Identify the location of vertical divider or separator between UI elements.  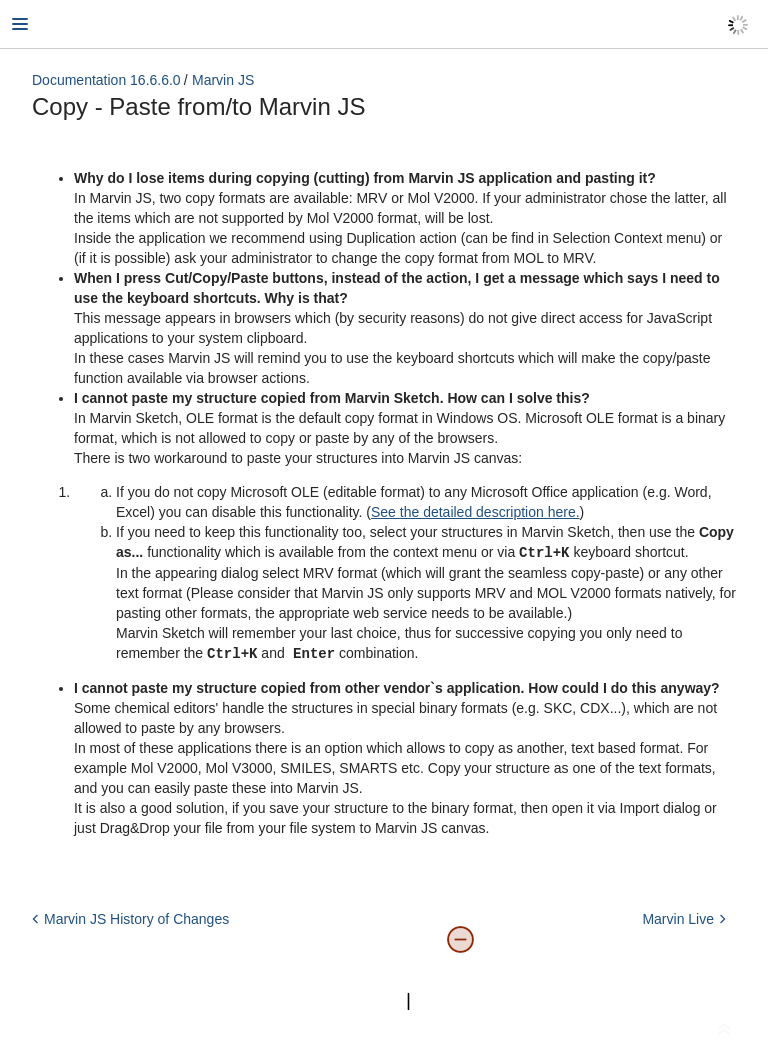
(408, 1001).